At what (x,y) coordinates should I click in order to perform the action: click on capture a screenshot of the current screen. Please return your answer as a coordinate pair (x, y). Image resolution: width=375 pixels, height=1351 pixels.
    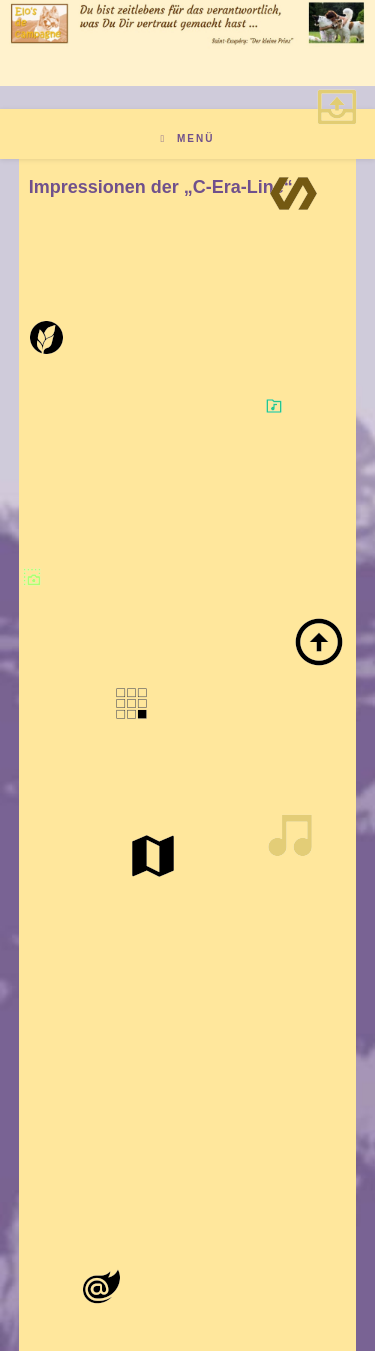
    Looking at the image, I should click on (32, 577).